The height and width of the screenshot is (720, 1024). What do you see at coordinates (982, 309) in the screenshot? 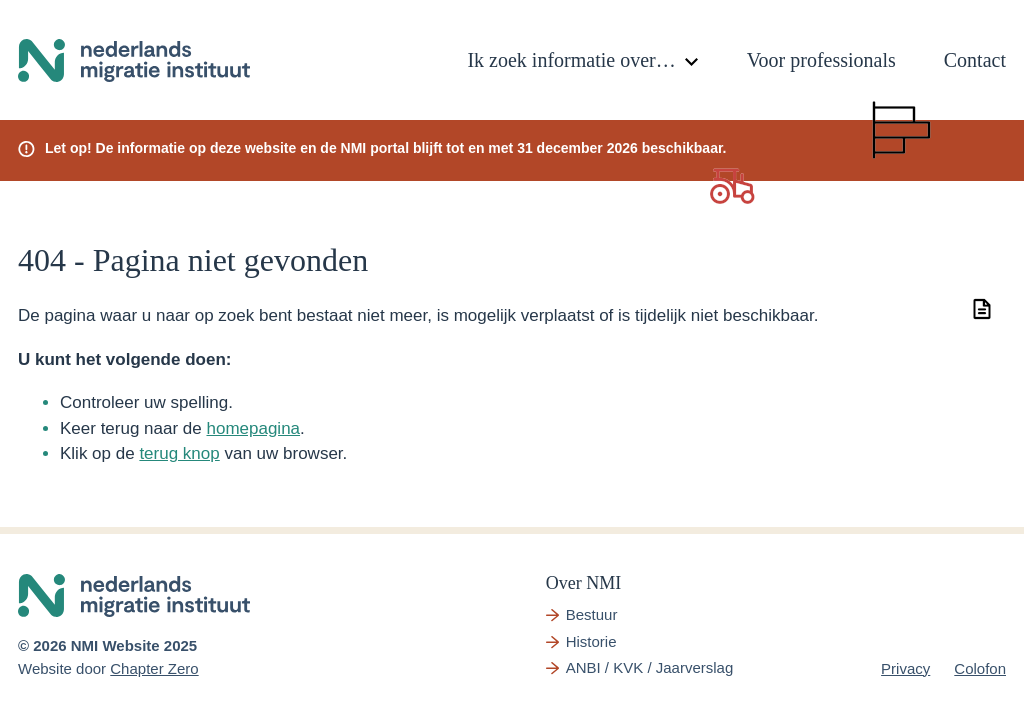
I see `view document or text file` at bounding box center [982, 309].